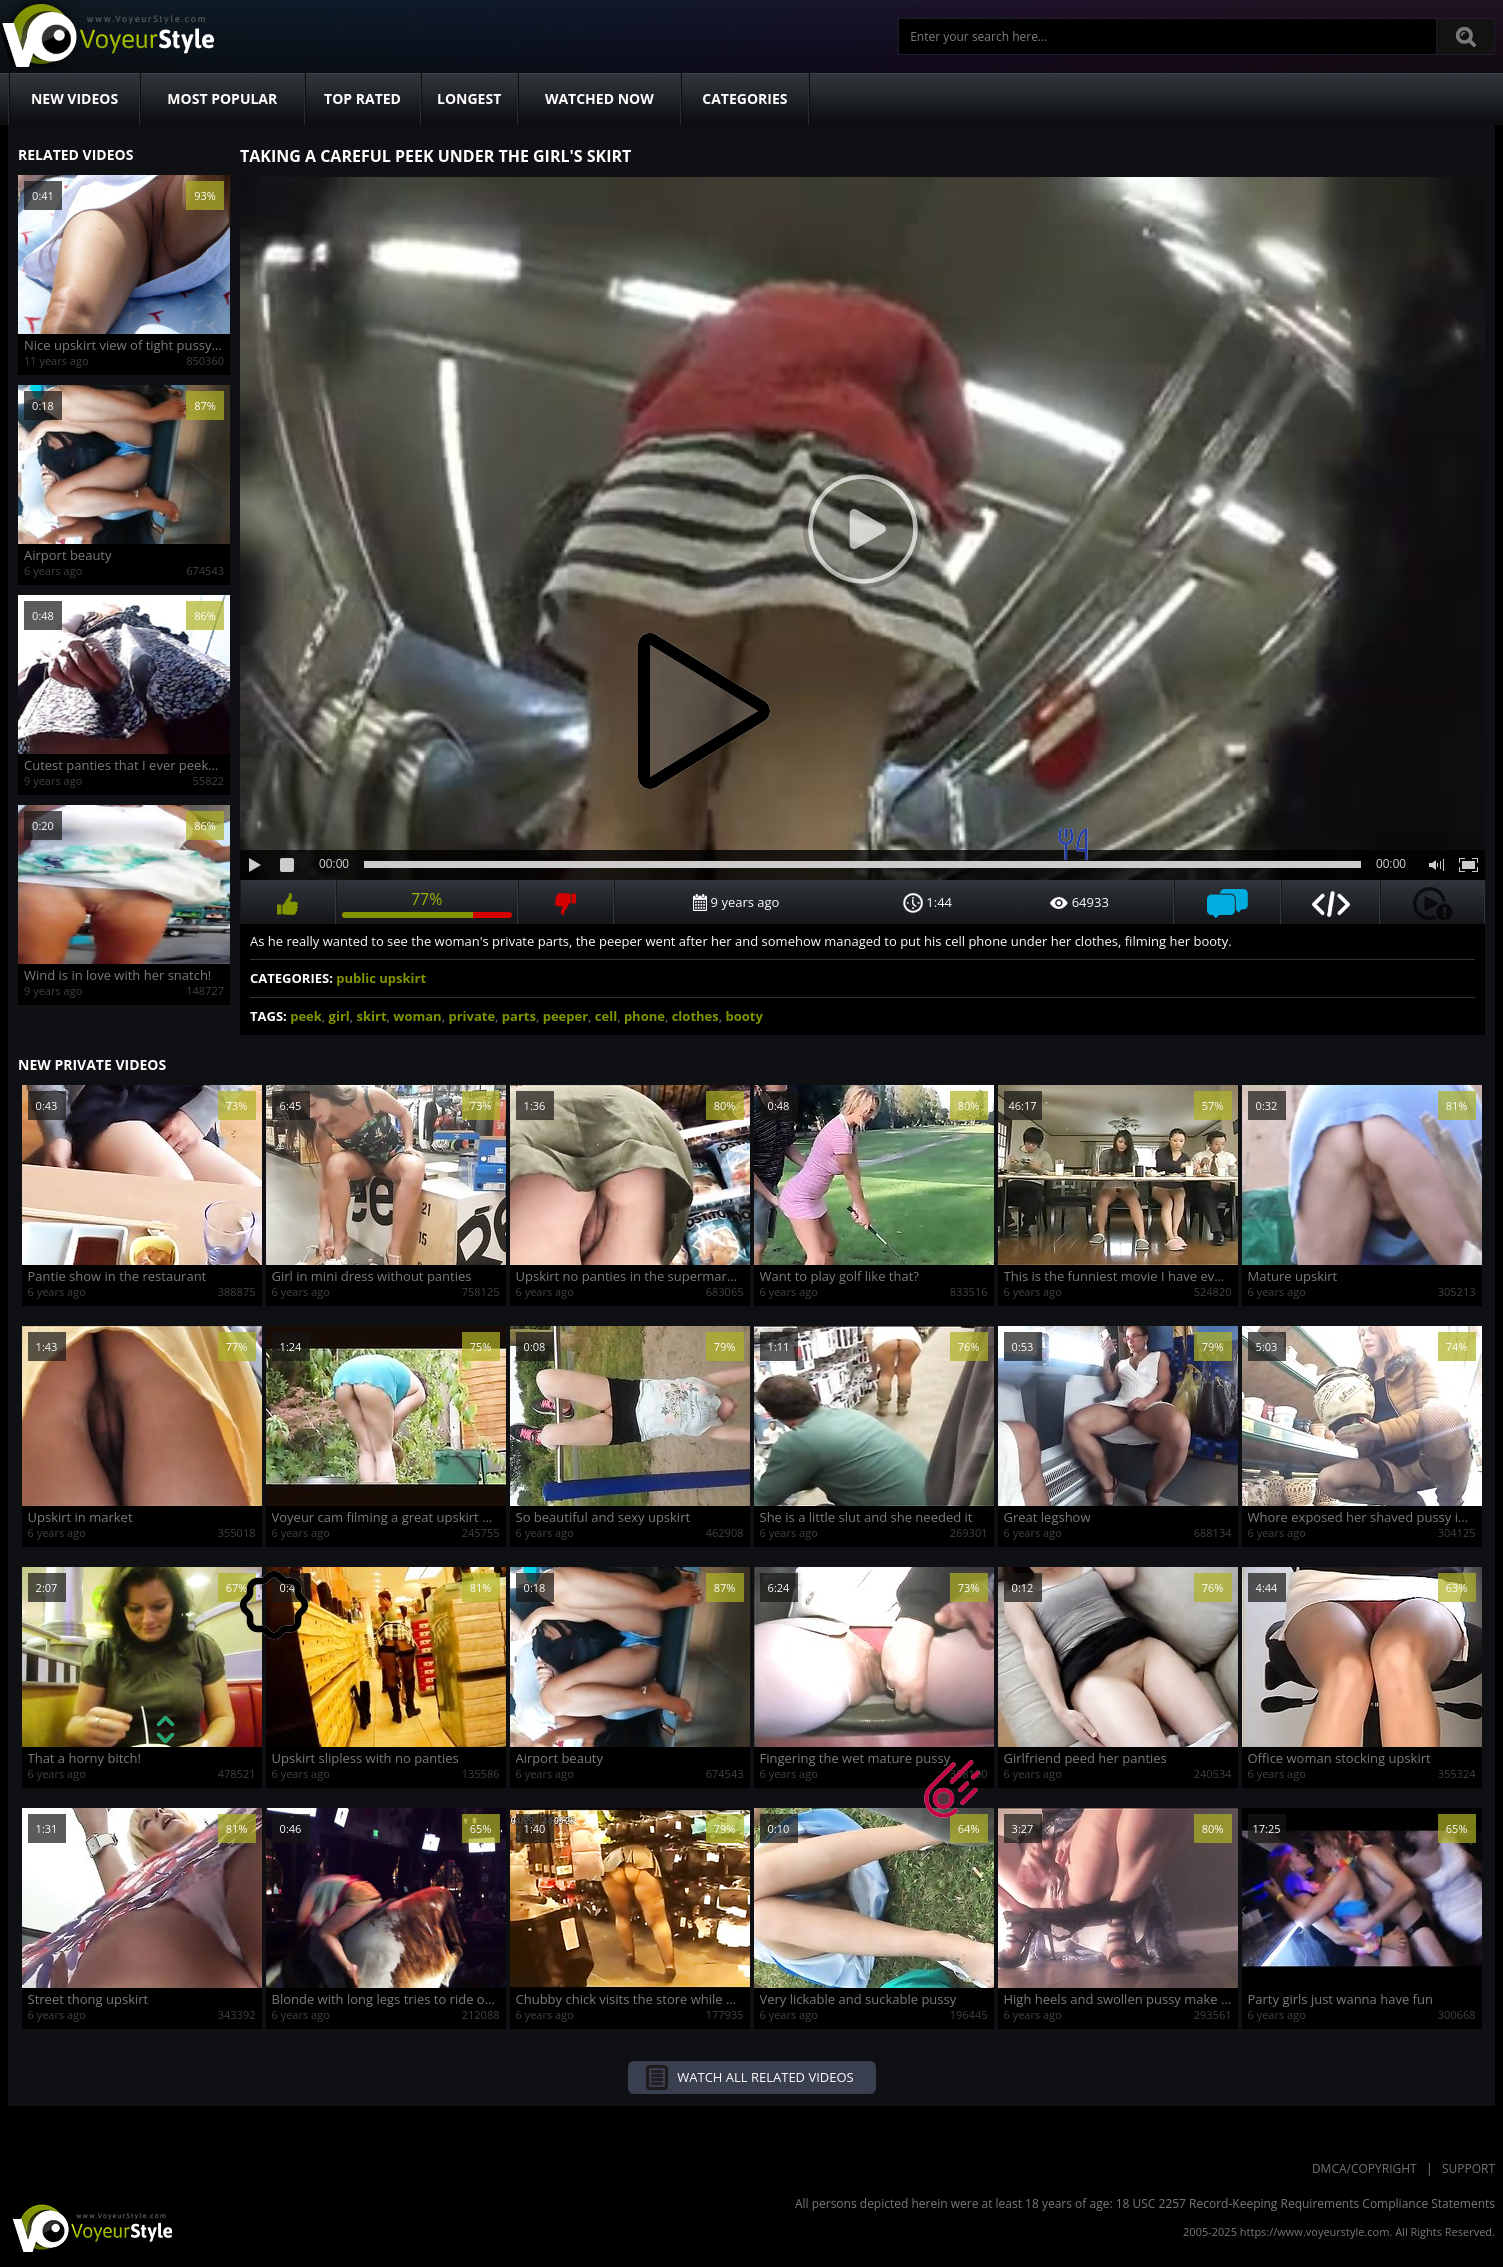 The height and width of the screenshot is (2267, 1503). Describe the element at coordinates (165, 1729) in the screenshot. I see `expand or collapse a dropdown menu` at that location.